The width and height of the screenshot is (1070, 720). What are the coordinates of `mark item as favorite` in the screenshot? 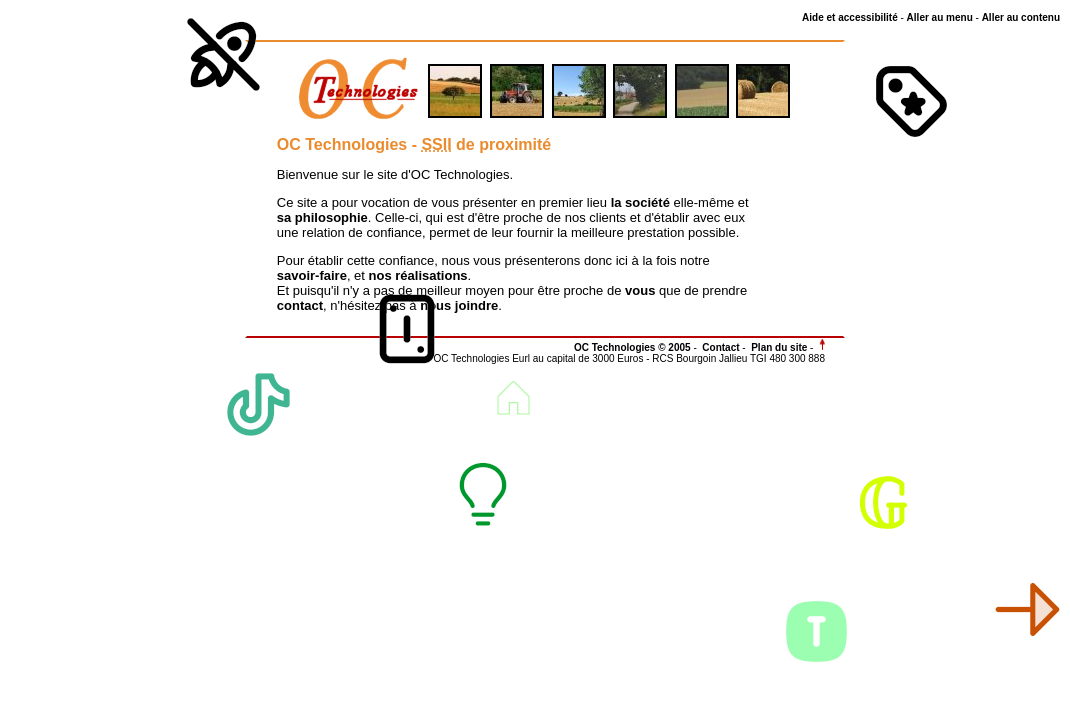 It's located at (911, 101).